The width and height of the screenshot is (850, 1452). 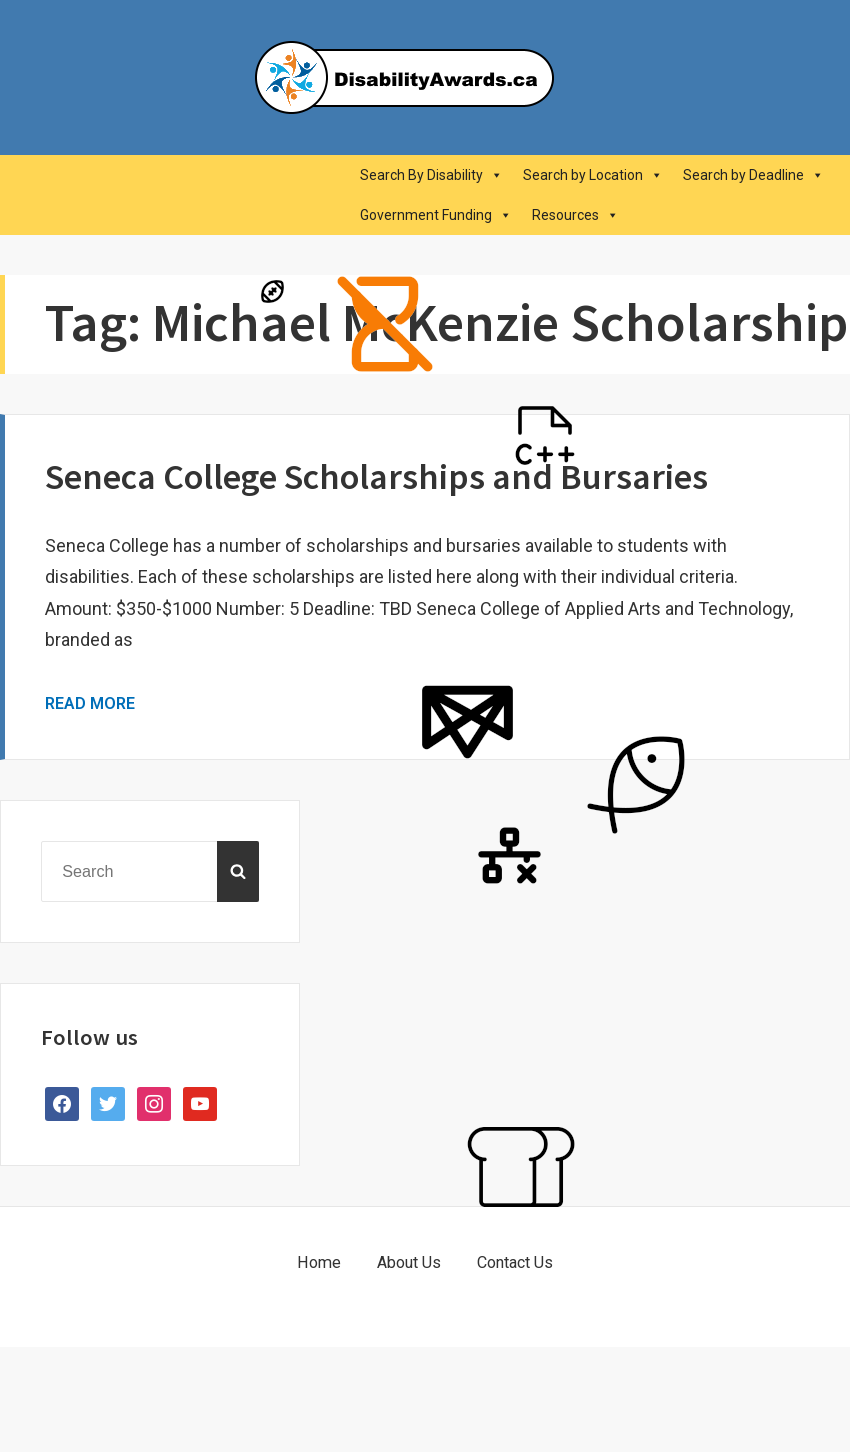 I want to click on a C++ source code file, so click(x=545, y=438).